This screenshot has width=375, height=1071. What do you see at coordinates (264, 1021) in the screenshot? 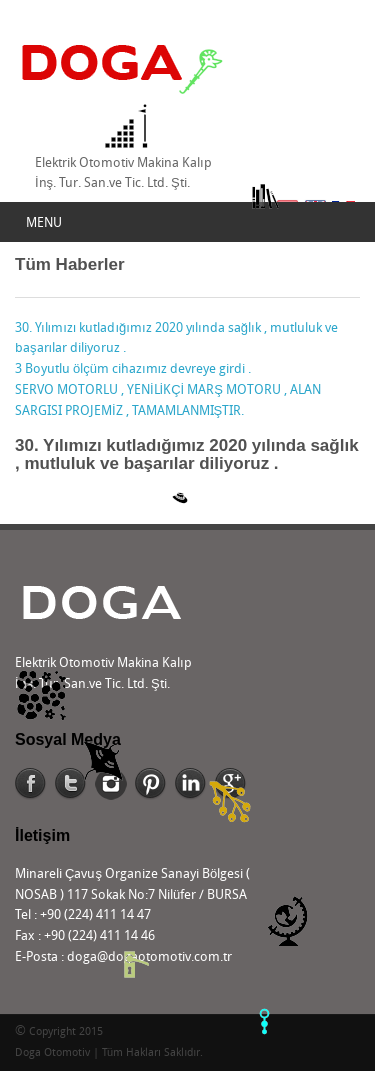
I see `indicates a nodular or clustered data structure` at bounding box center [264, 1021].